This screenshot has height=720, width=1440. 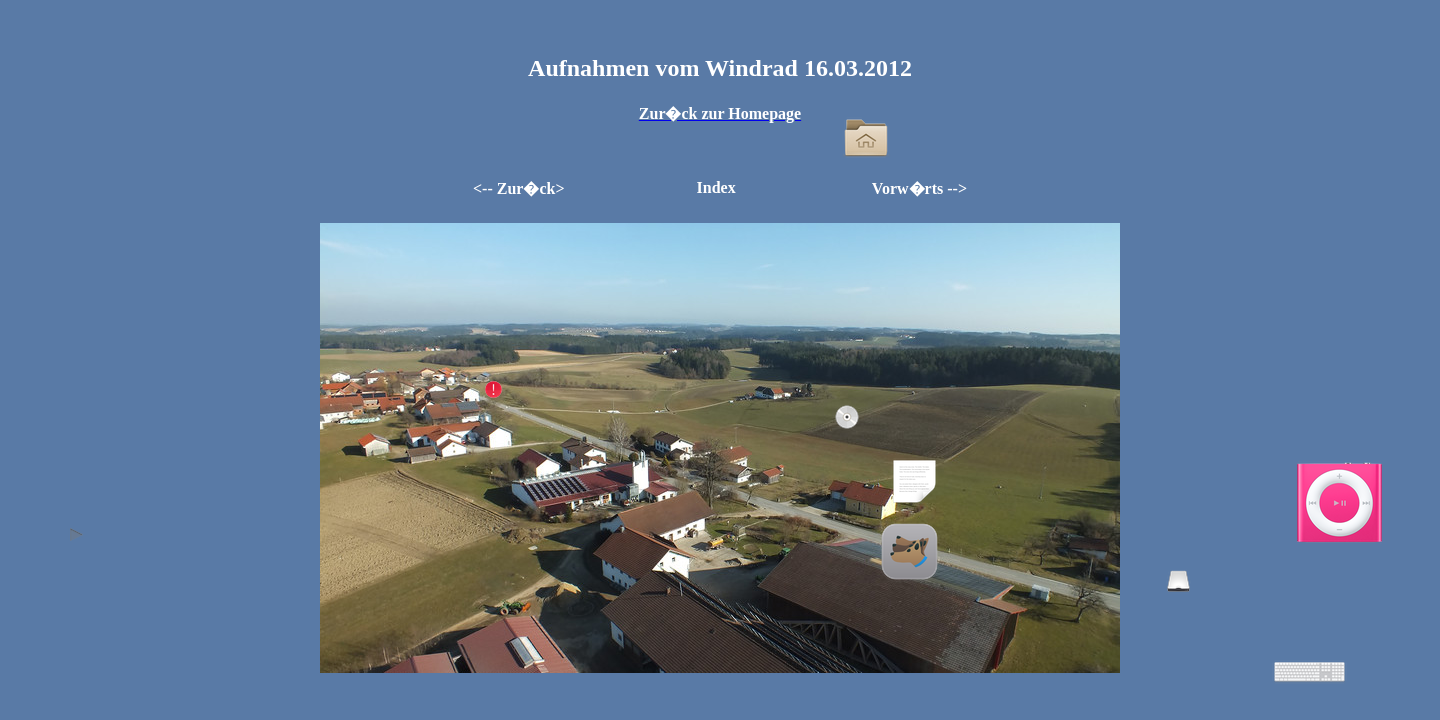 What do you see at coordinates (77, 535) in the screenshot?
I see `navigate to the next item or section` at bounding box center [77, 535].